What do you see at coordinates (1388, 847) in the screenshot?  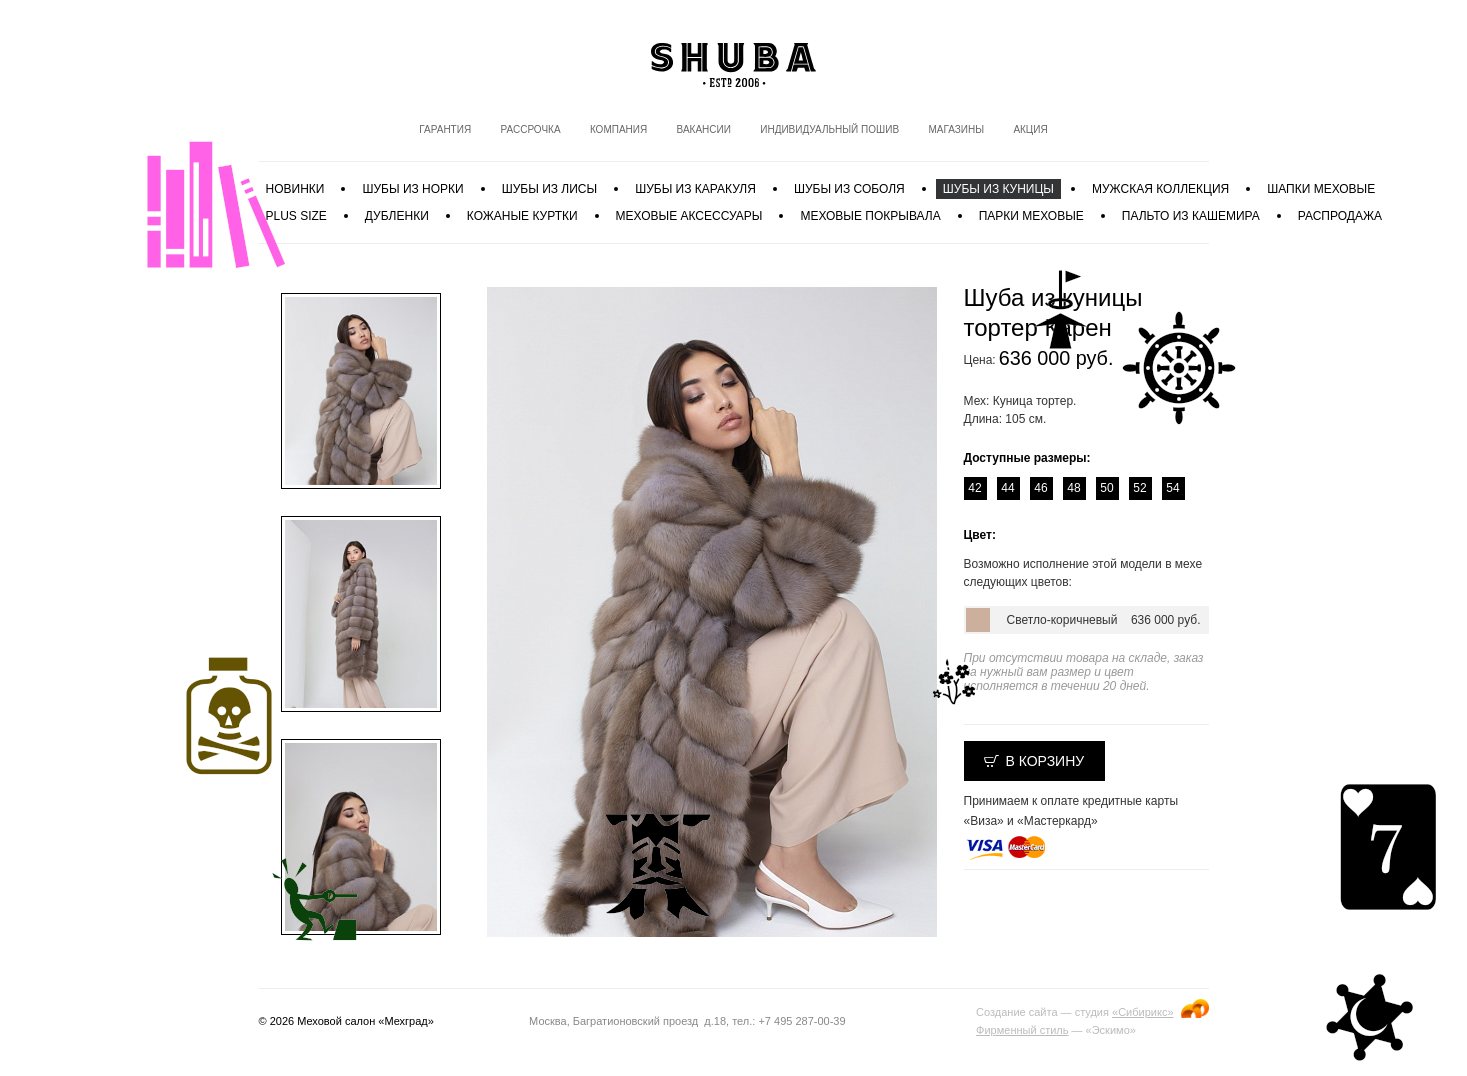 I see `seven of hearts playing card` at bounding box center [1388, 847].